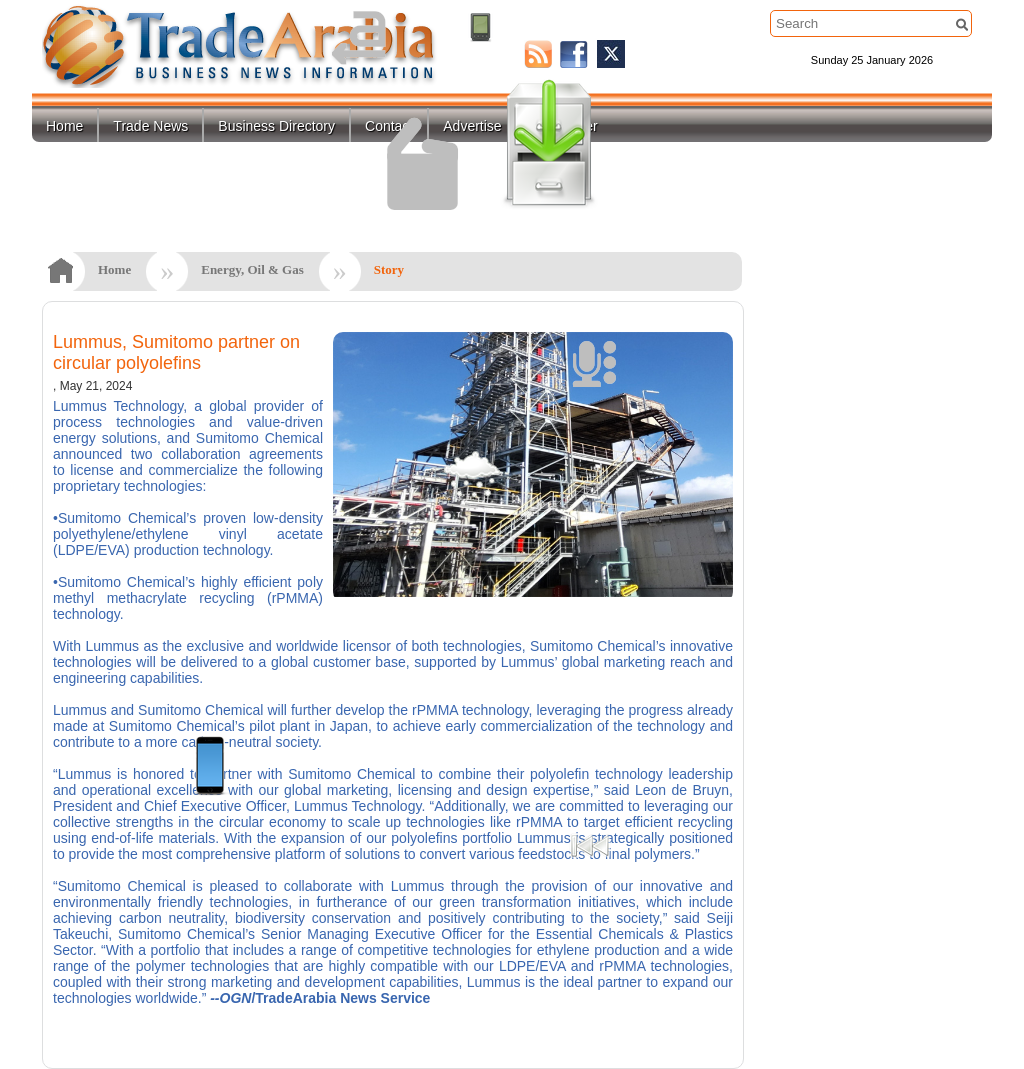 The height and width of the screenshot is (1069, 1024). I want to click on save the current document, so click(549, 146).